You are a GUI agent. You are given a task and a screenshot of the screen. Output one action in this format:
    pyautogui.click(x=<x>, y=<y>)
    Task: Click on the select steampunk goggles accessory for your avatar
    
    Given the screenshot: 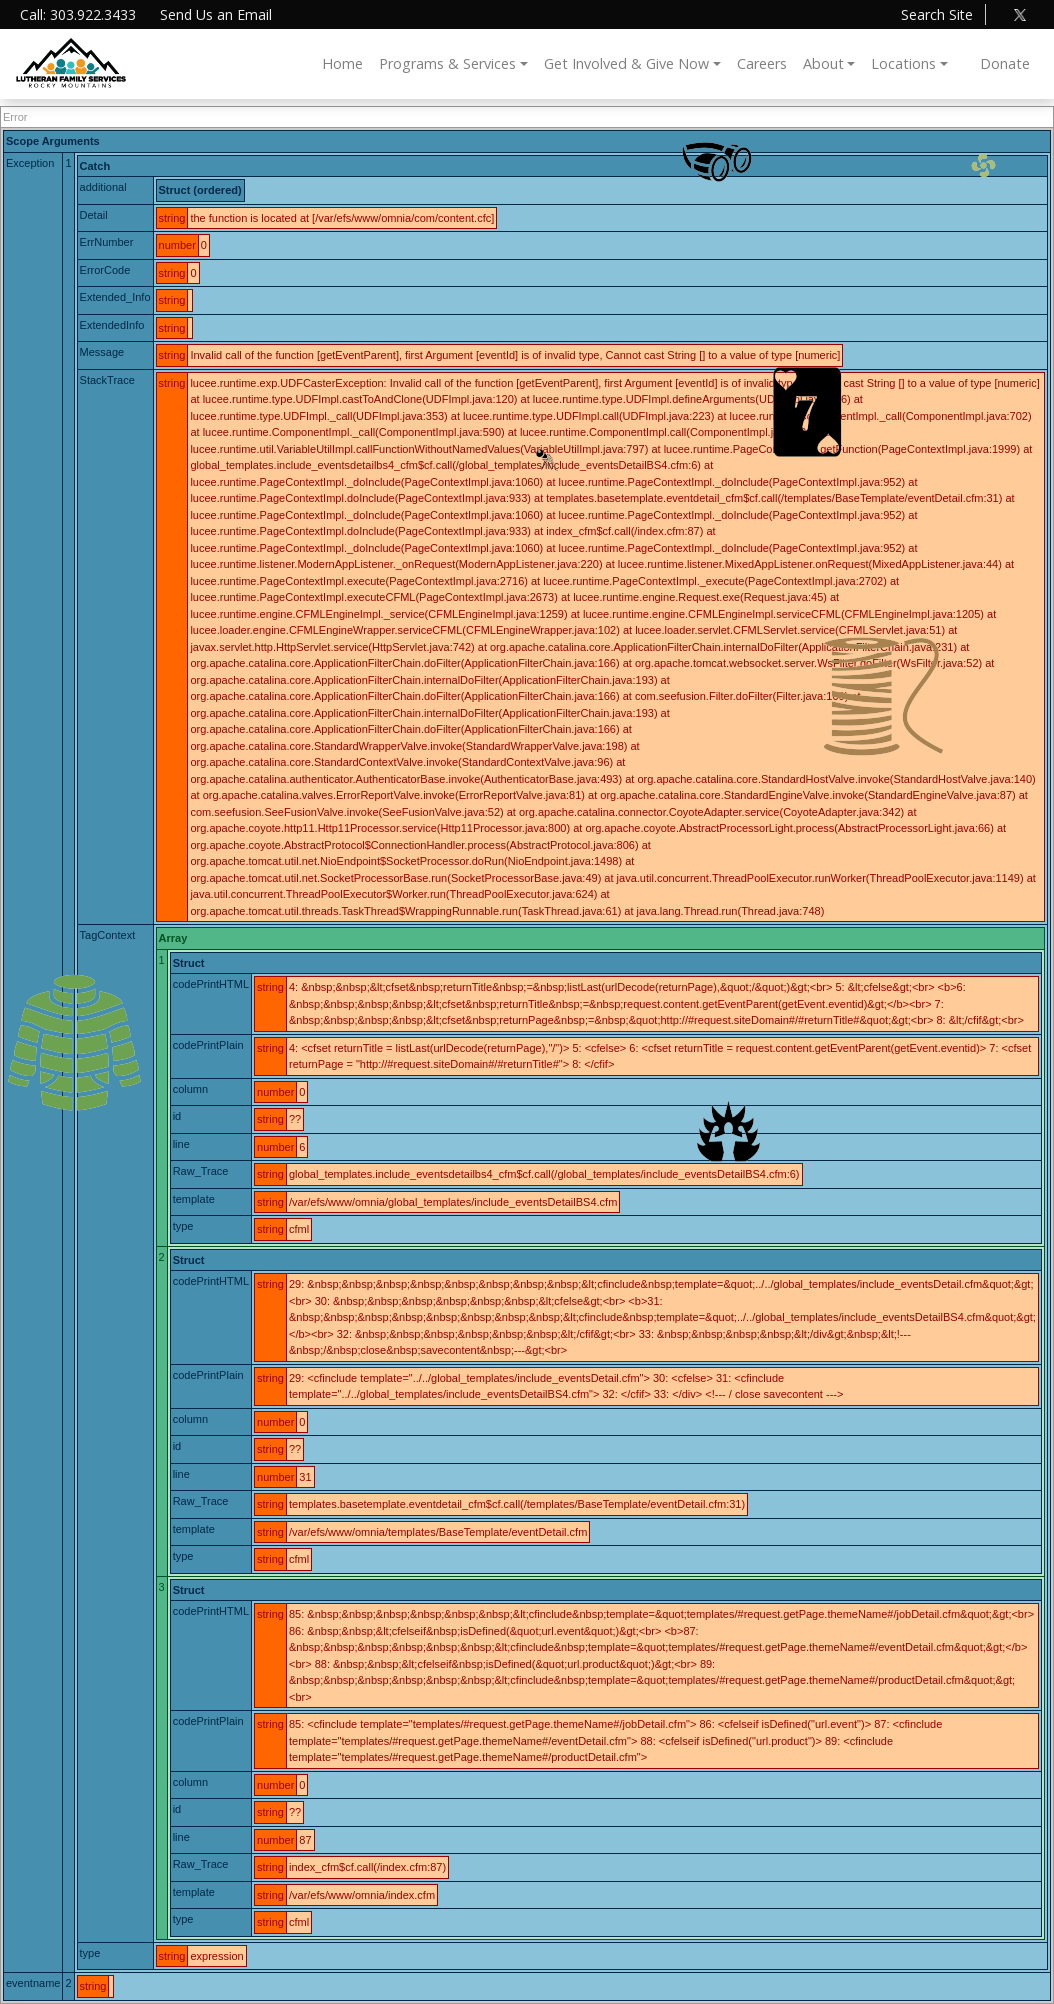 What is the action you would take?
    pyautogui.click(x=717, y=162)
    